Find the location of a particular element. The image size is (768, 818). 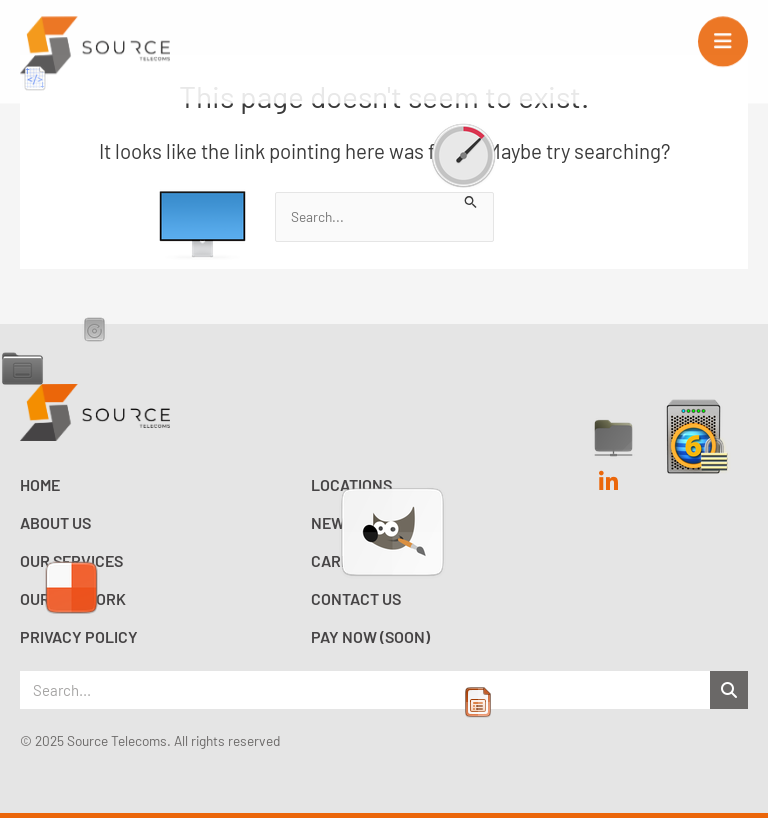

a twig template file is located at coordinates (35, 78).